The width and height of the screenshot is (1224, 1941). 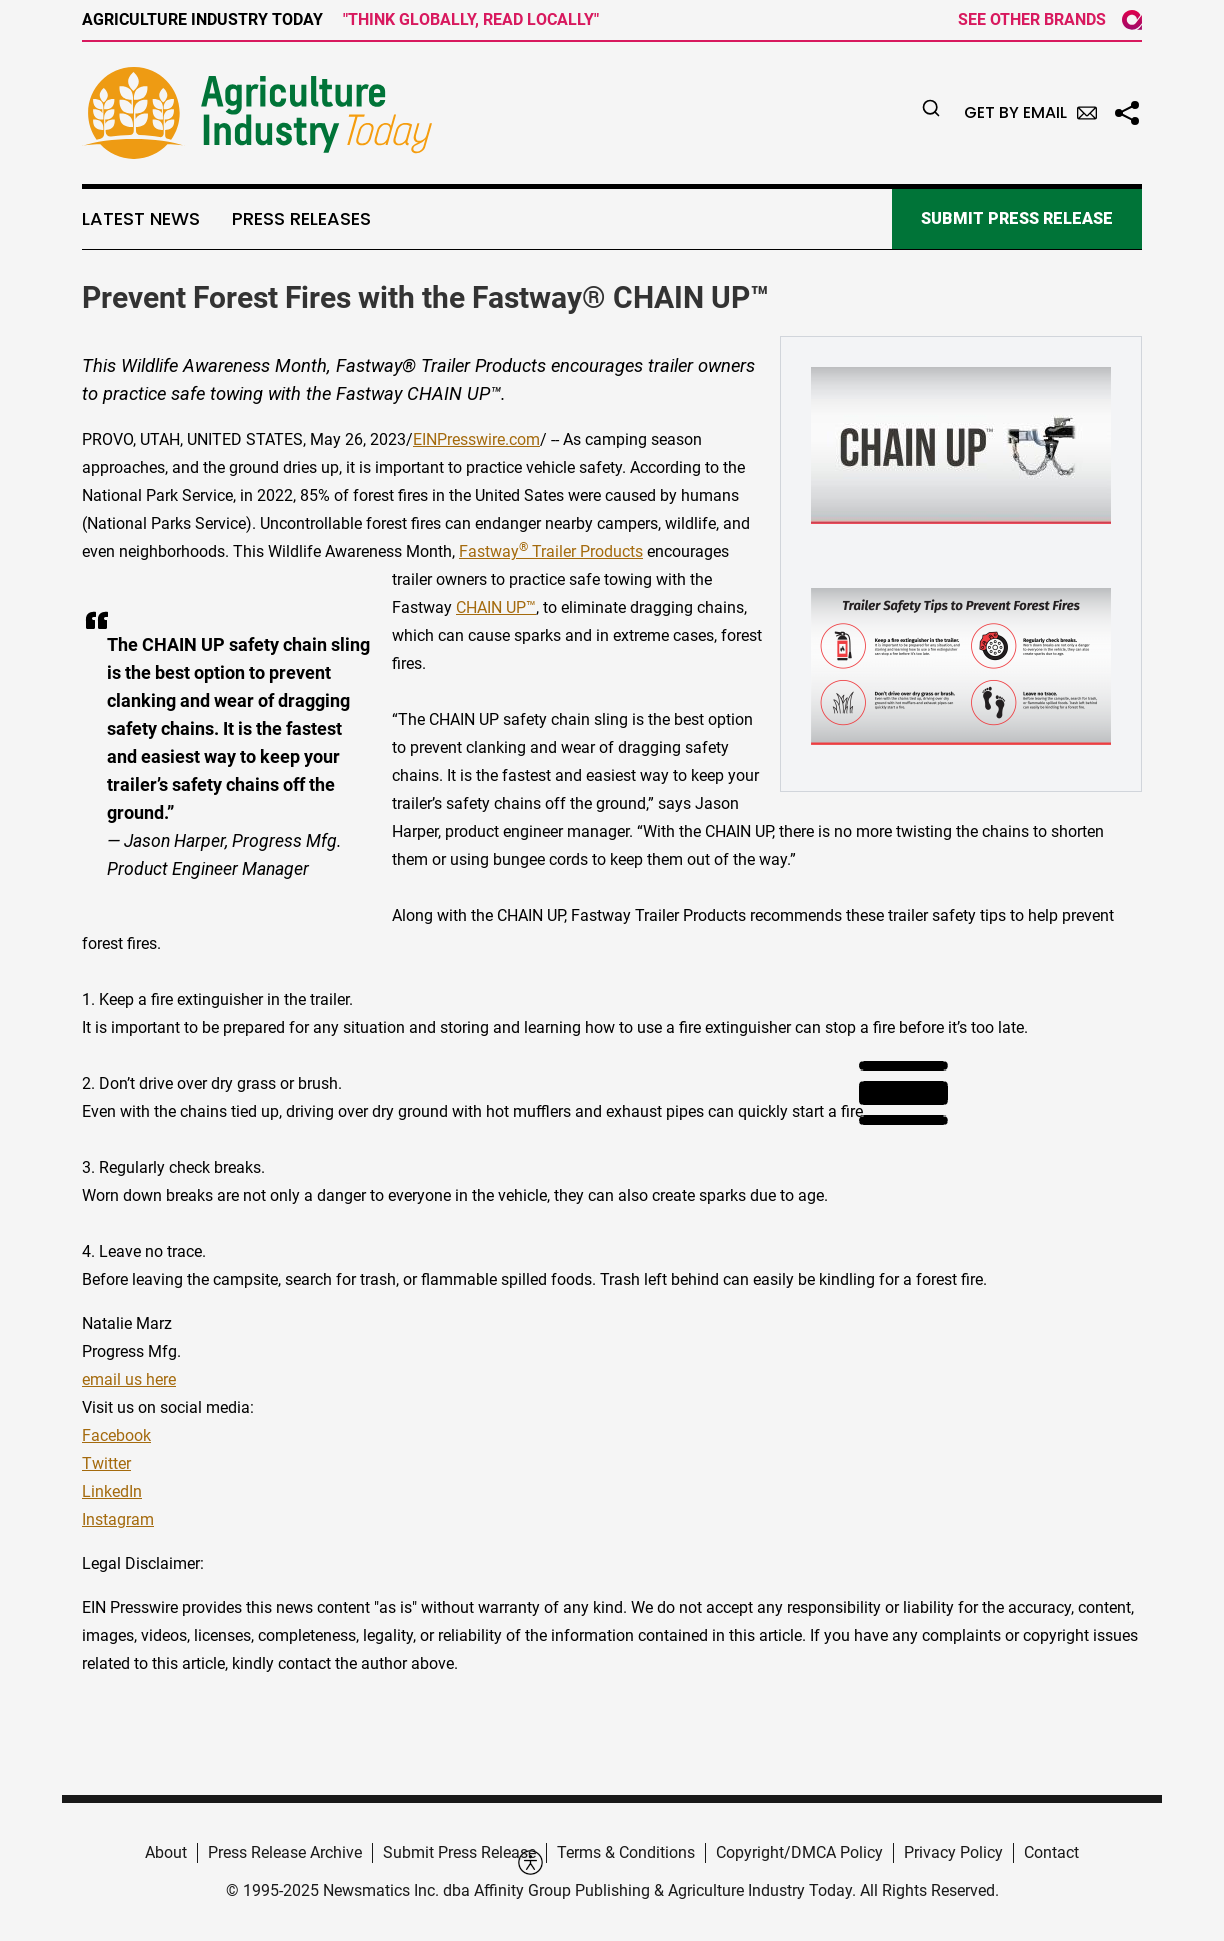 What do you see at coordinates (530, 1862) in the screenshot?
I see `view user profile` at bounding box center [530, 1862].